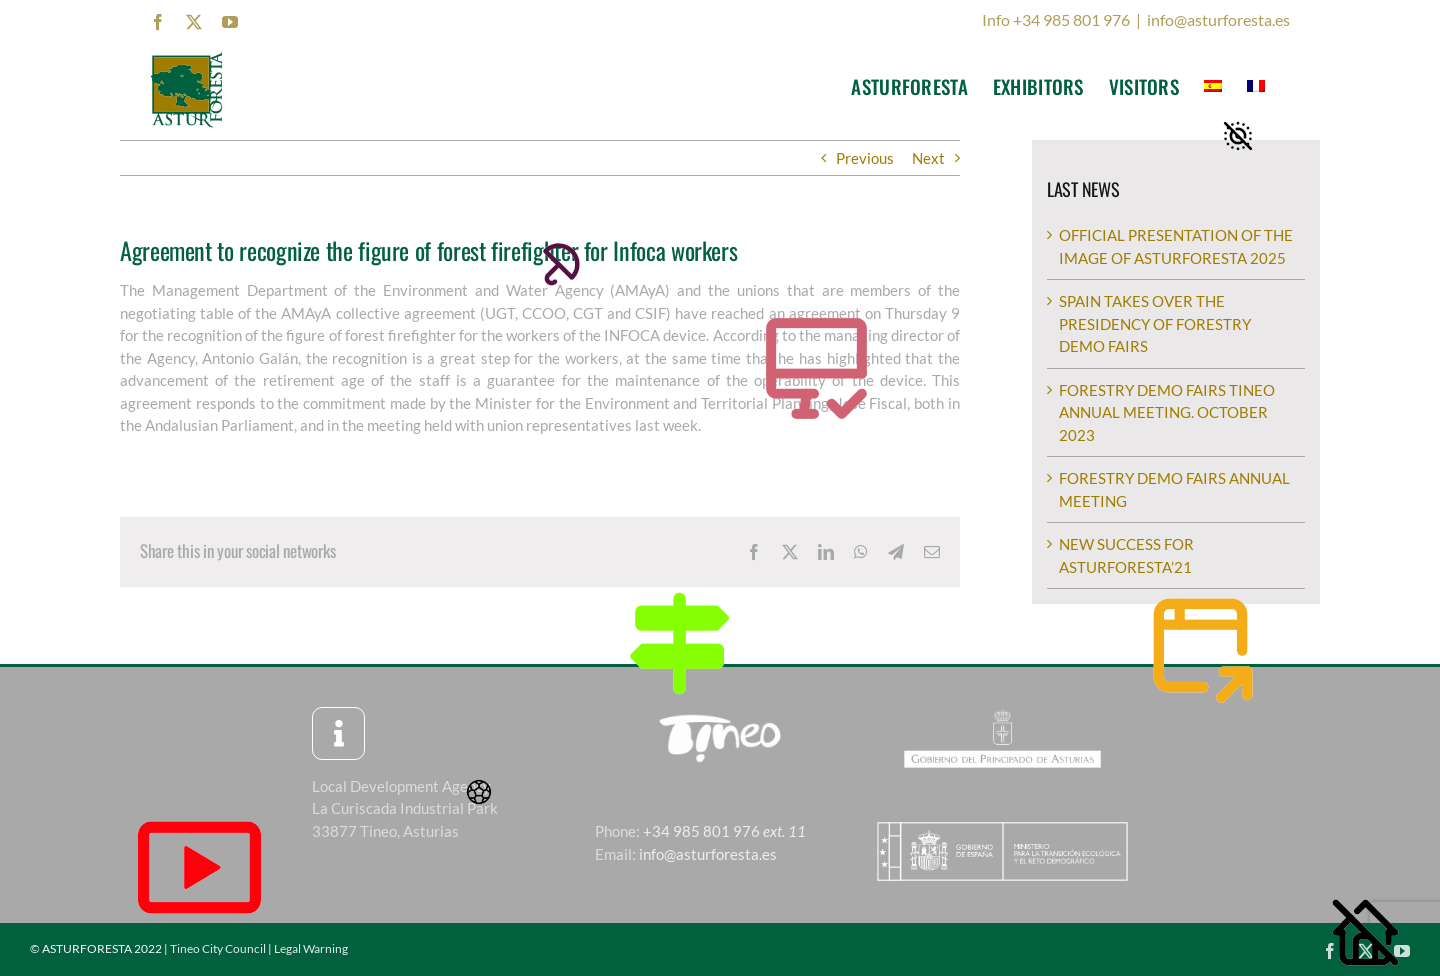 This screenshot has height=976, width=1440. I want to click on device successfully connected, so click(816, 368).